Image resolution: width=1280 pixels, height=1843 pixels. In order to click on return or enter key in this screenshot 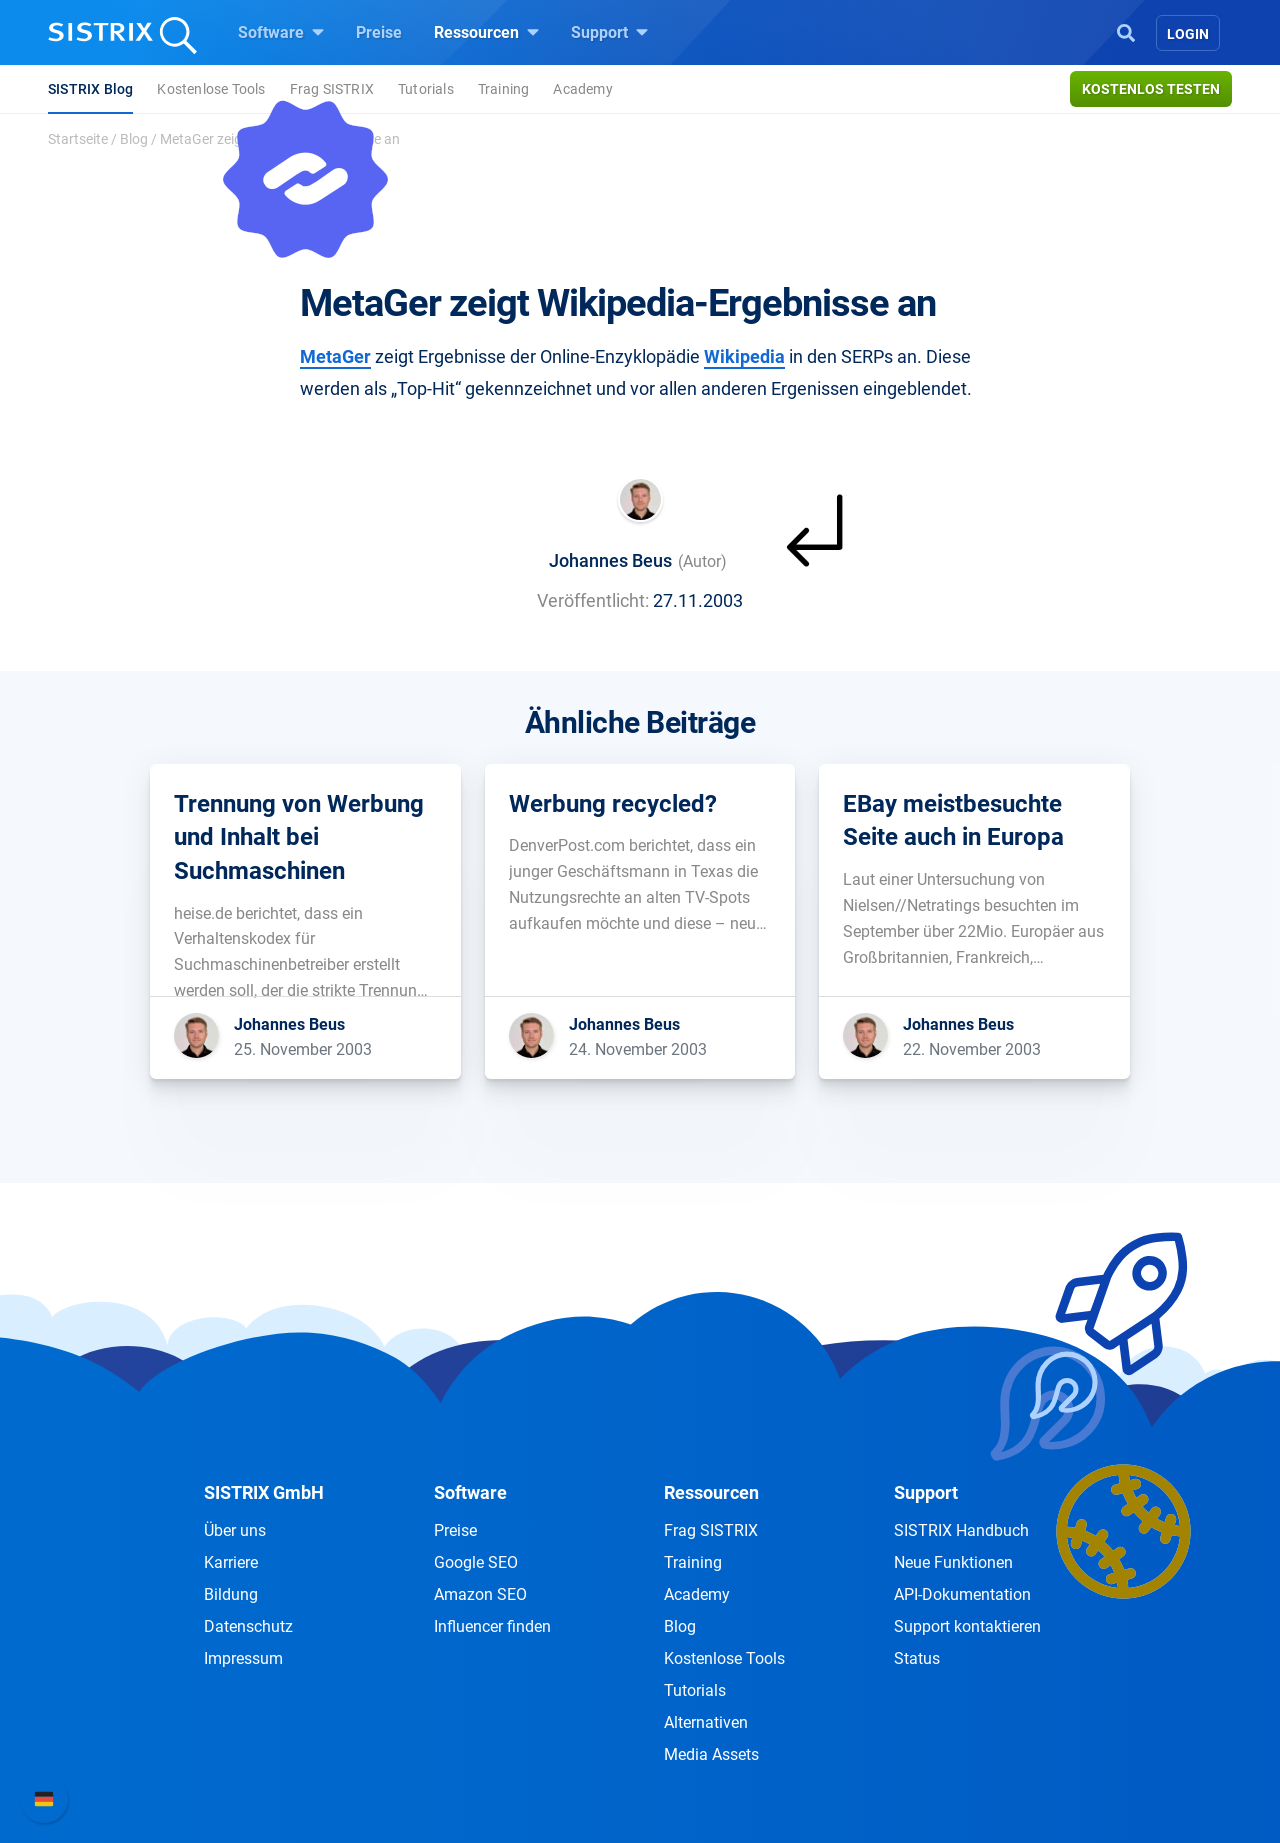, I will do `click(817, 530)`.